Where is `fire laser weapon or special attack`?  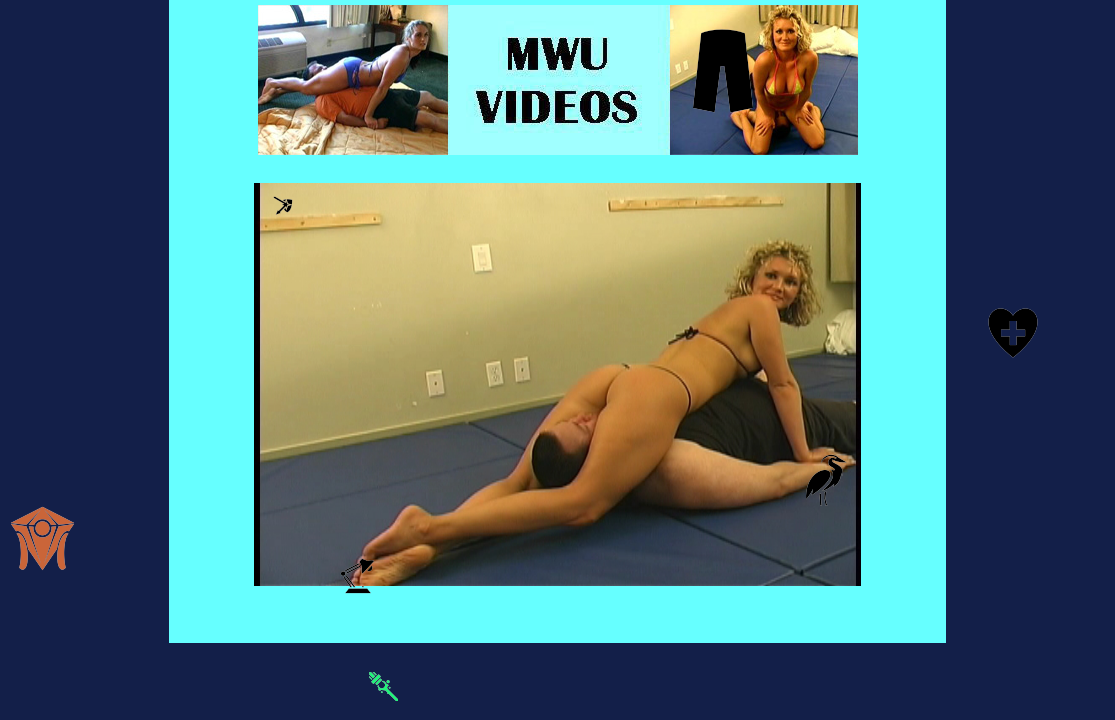 fire laser weapon or special attack is located at coordinates (383, 686).